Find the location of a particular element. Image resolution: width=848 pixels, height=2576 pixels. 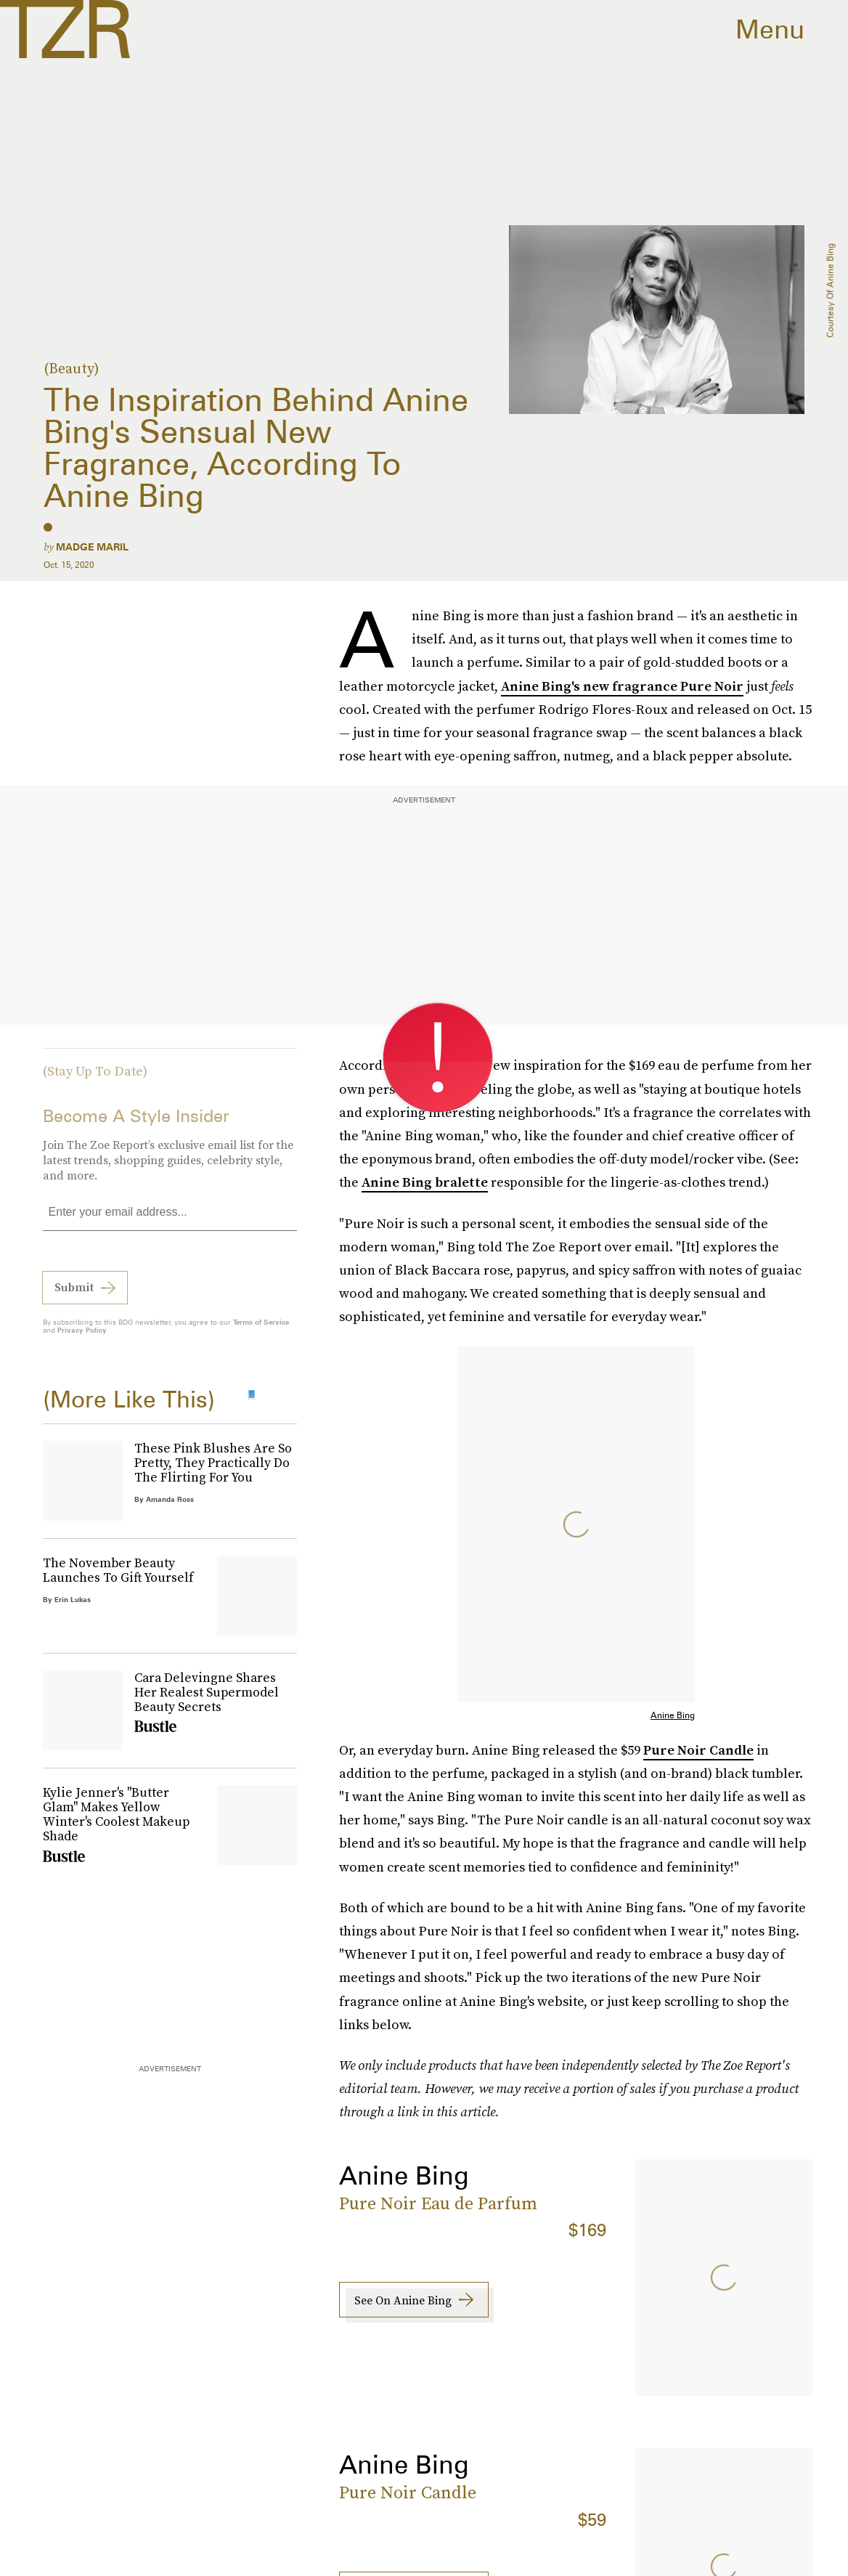

iPad Mini 3 device with cellular connectivity is located at coordinates (251, 1393).